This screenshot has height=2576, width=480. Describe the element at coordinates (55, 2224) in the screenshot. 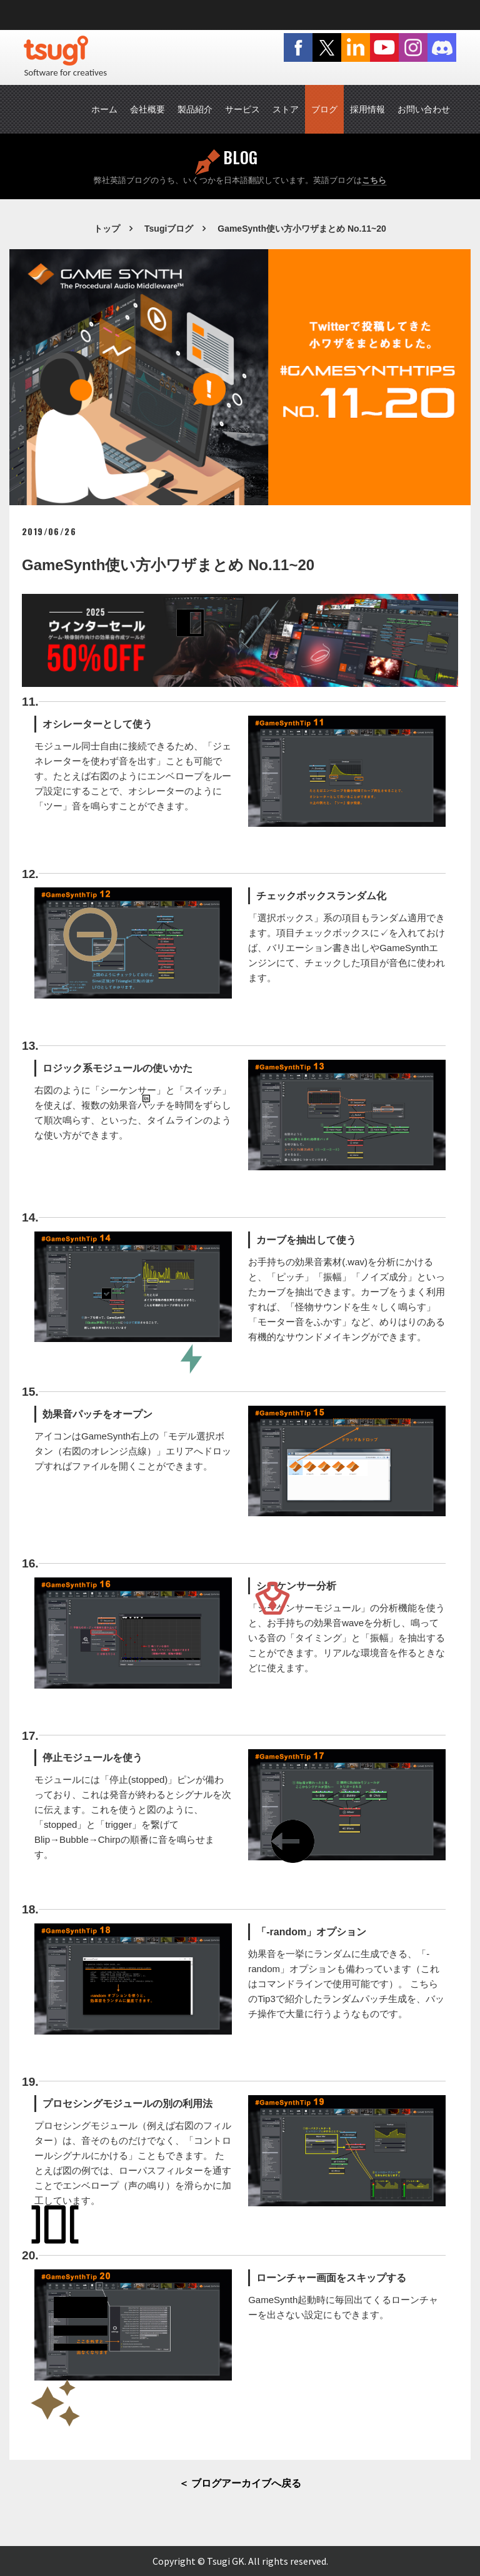

I see `switch to carousel view mode` at that location.